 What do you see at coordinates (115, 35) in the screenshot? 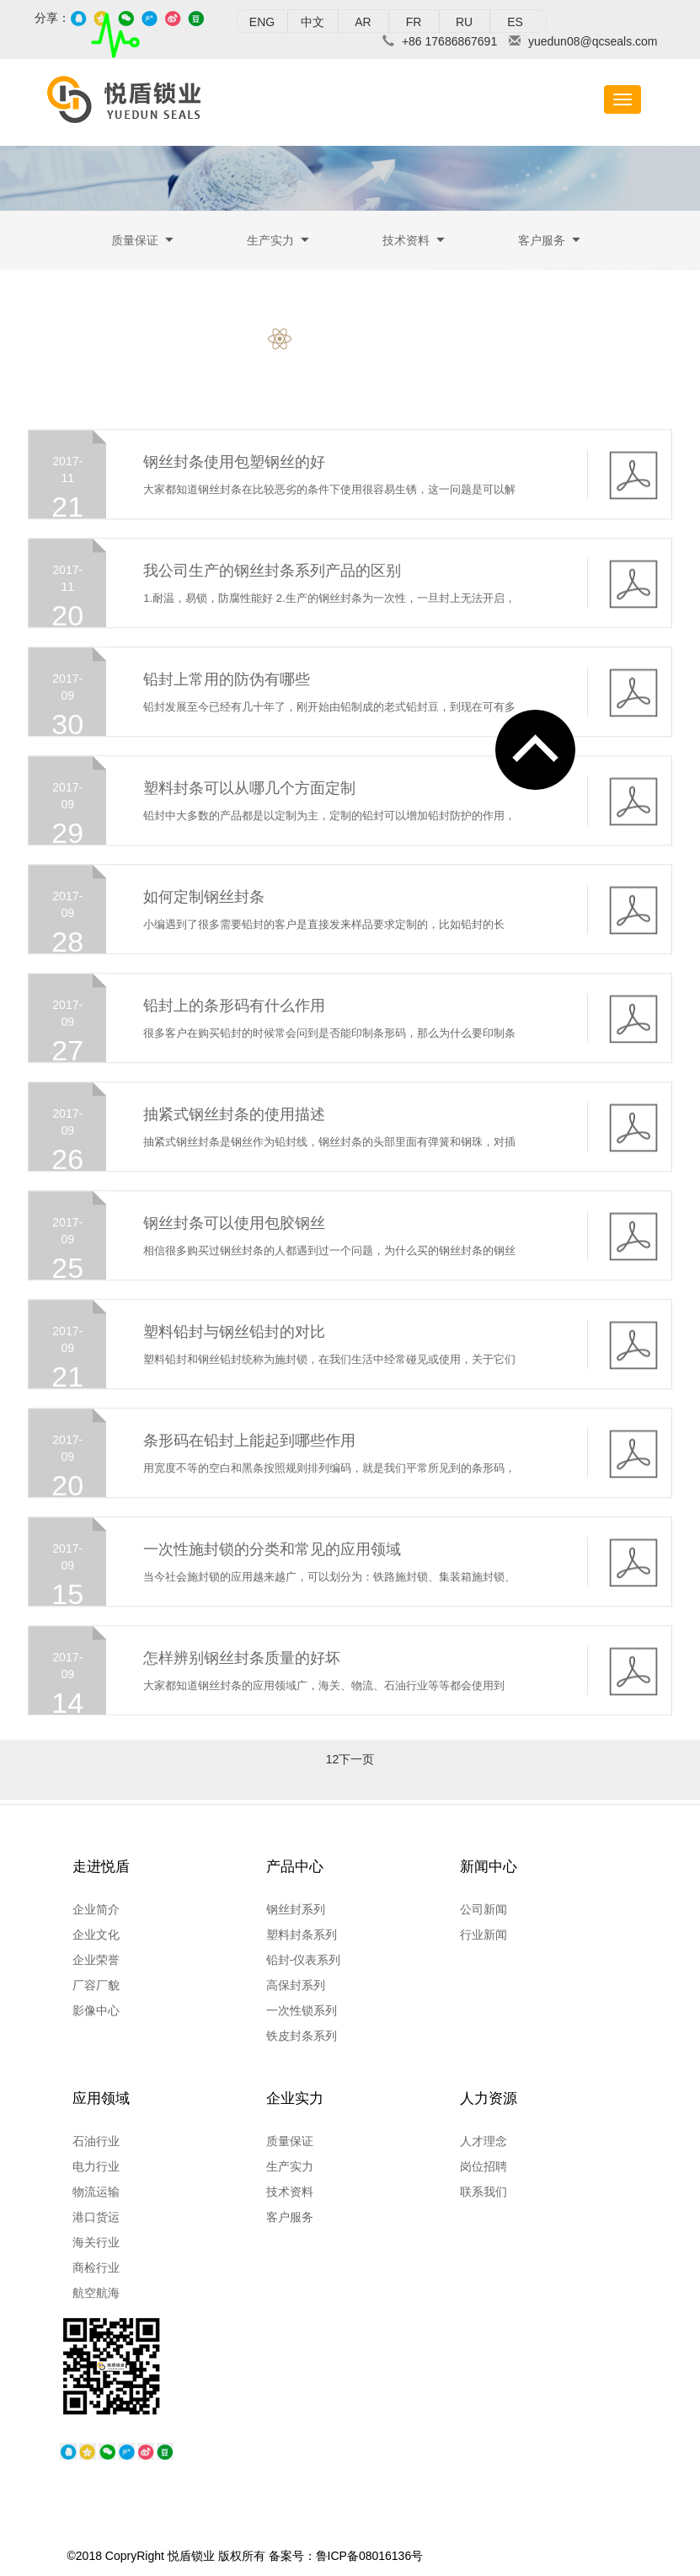
I see `view health or heart rate data` at bounding box center [115, 35].